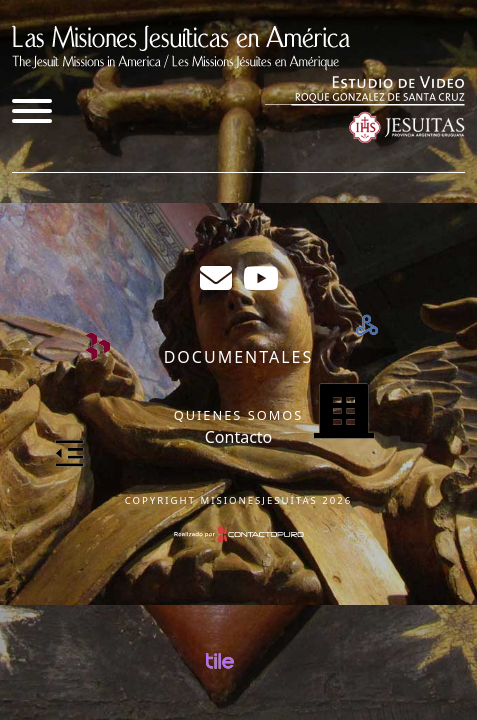 The width and height of the screenshot is (477, 720). Describe the element at coordinates (344, 411) in the screenshot. I see `view building or property details` at that location.